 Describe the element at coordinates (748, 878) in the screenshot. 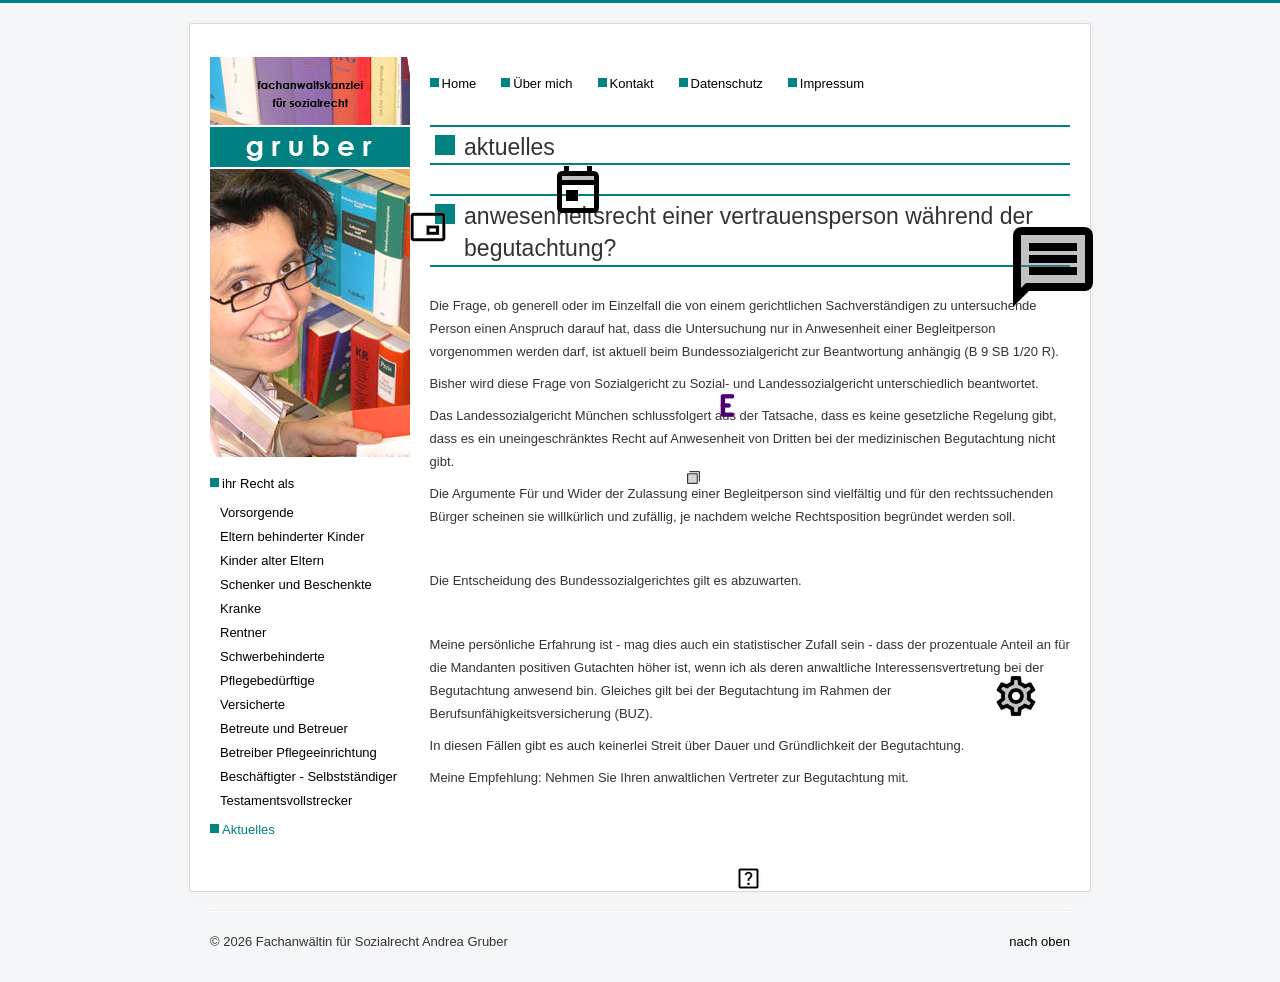

I see `access help center or support resources` at that location.